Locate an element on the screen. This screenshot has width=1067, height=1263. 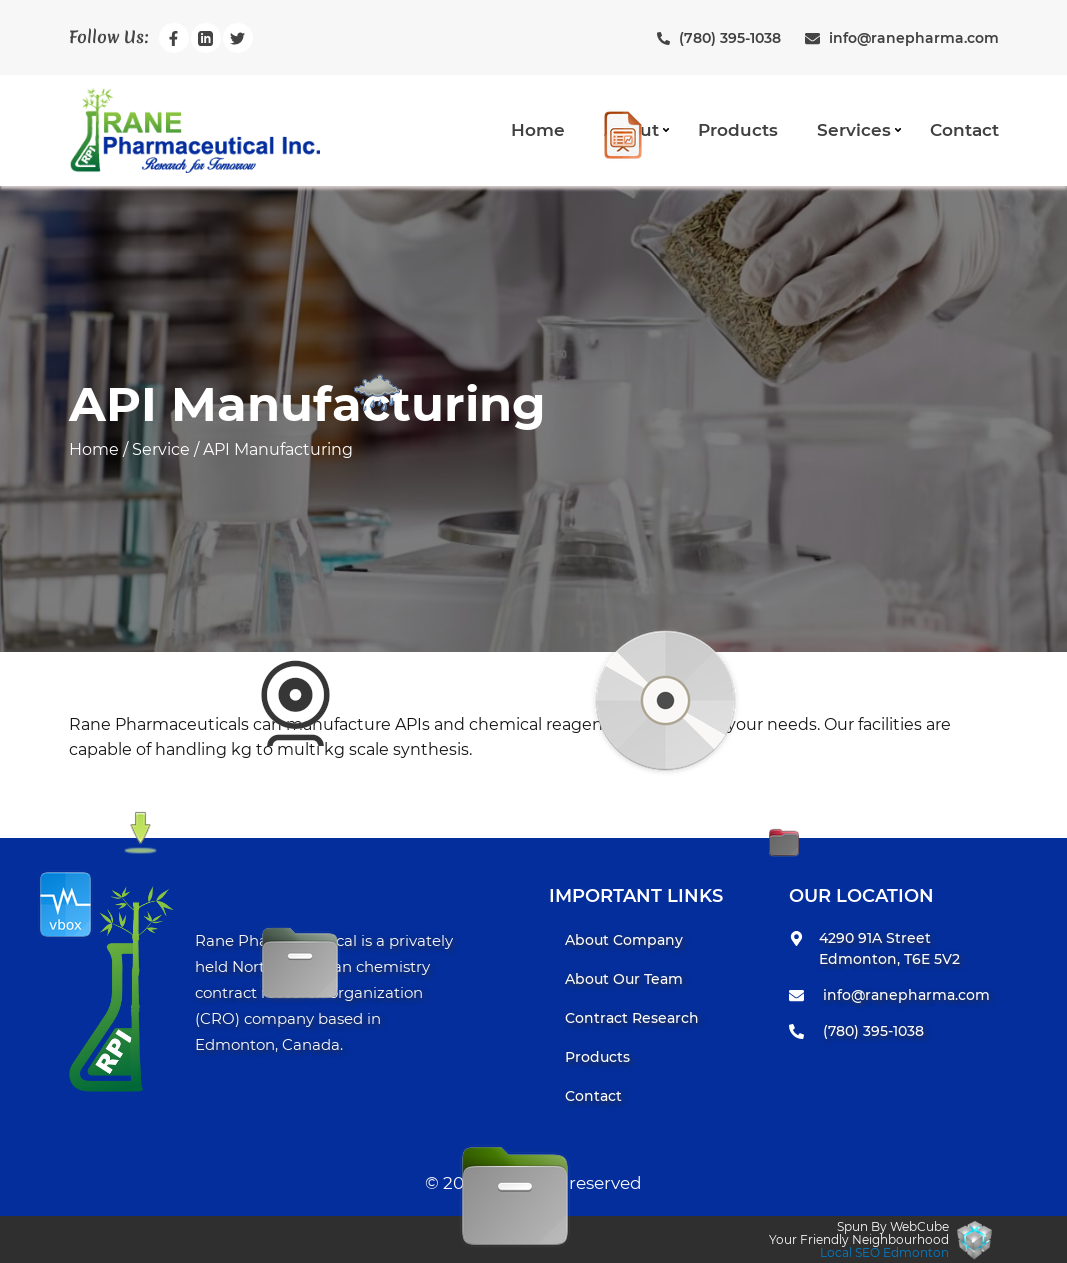
indicates scattered showers in current weather conditions is located at coordinates (377, 389).